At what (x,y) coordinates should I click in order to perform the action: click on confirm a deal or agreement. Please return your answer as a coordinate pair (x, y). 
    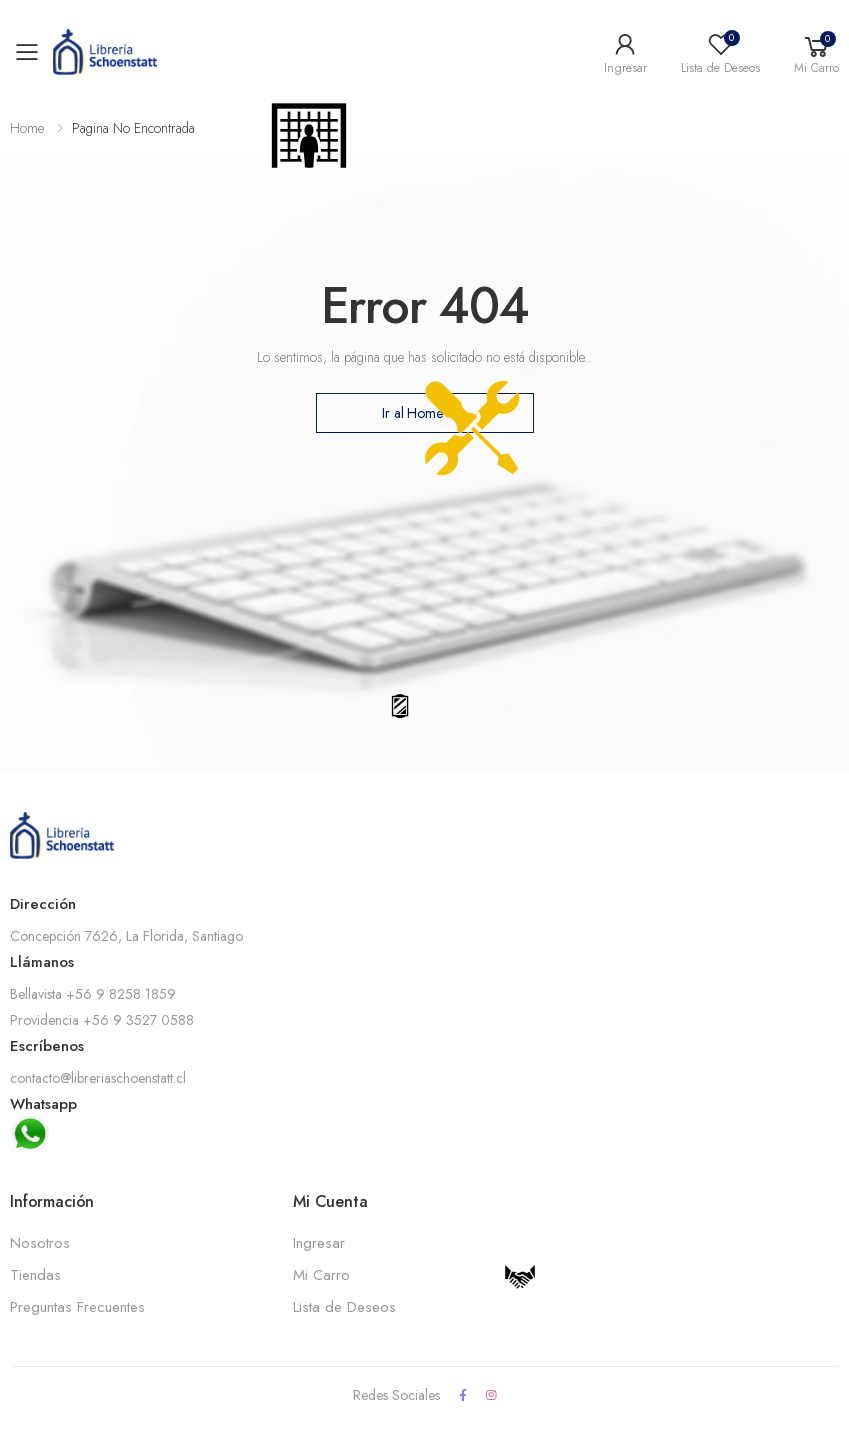
    Looking at the image, I should click on (520, 1277).